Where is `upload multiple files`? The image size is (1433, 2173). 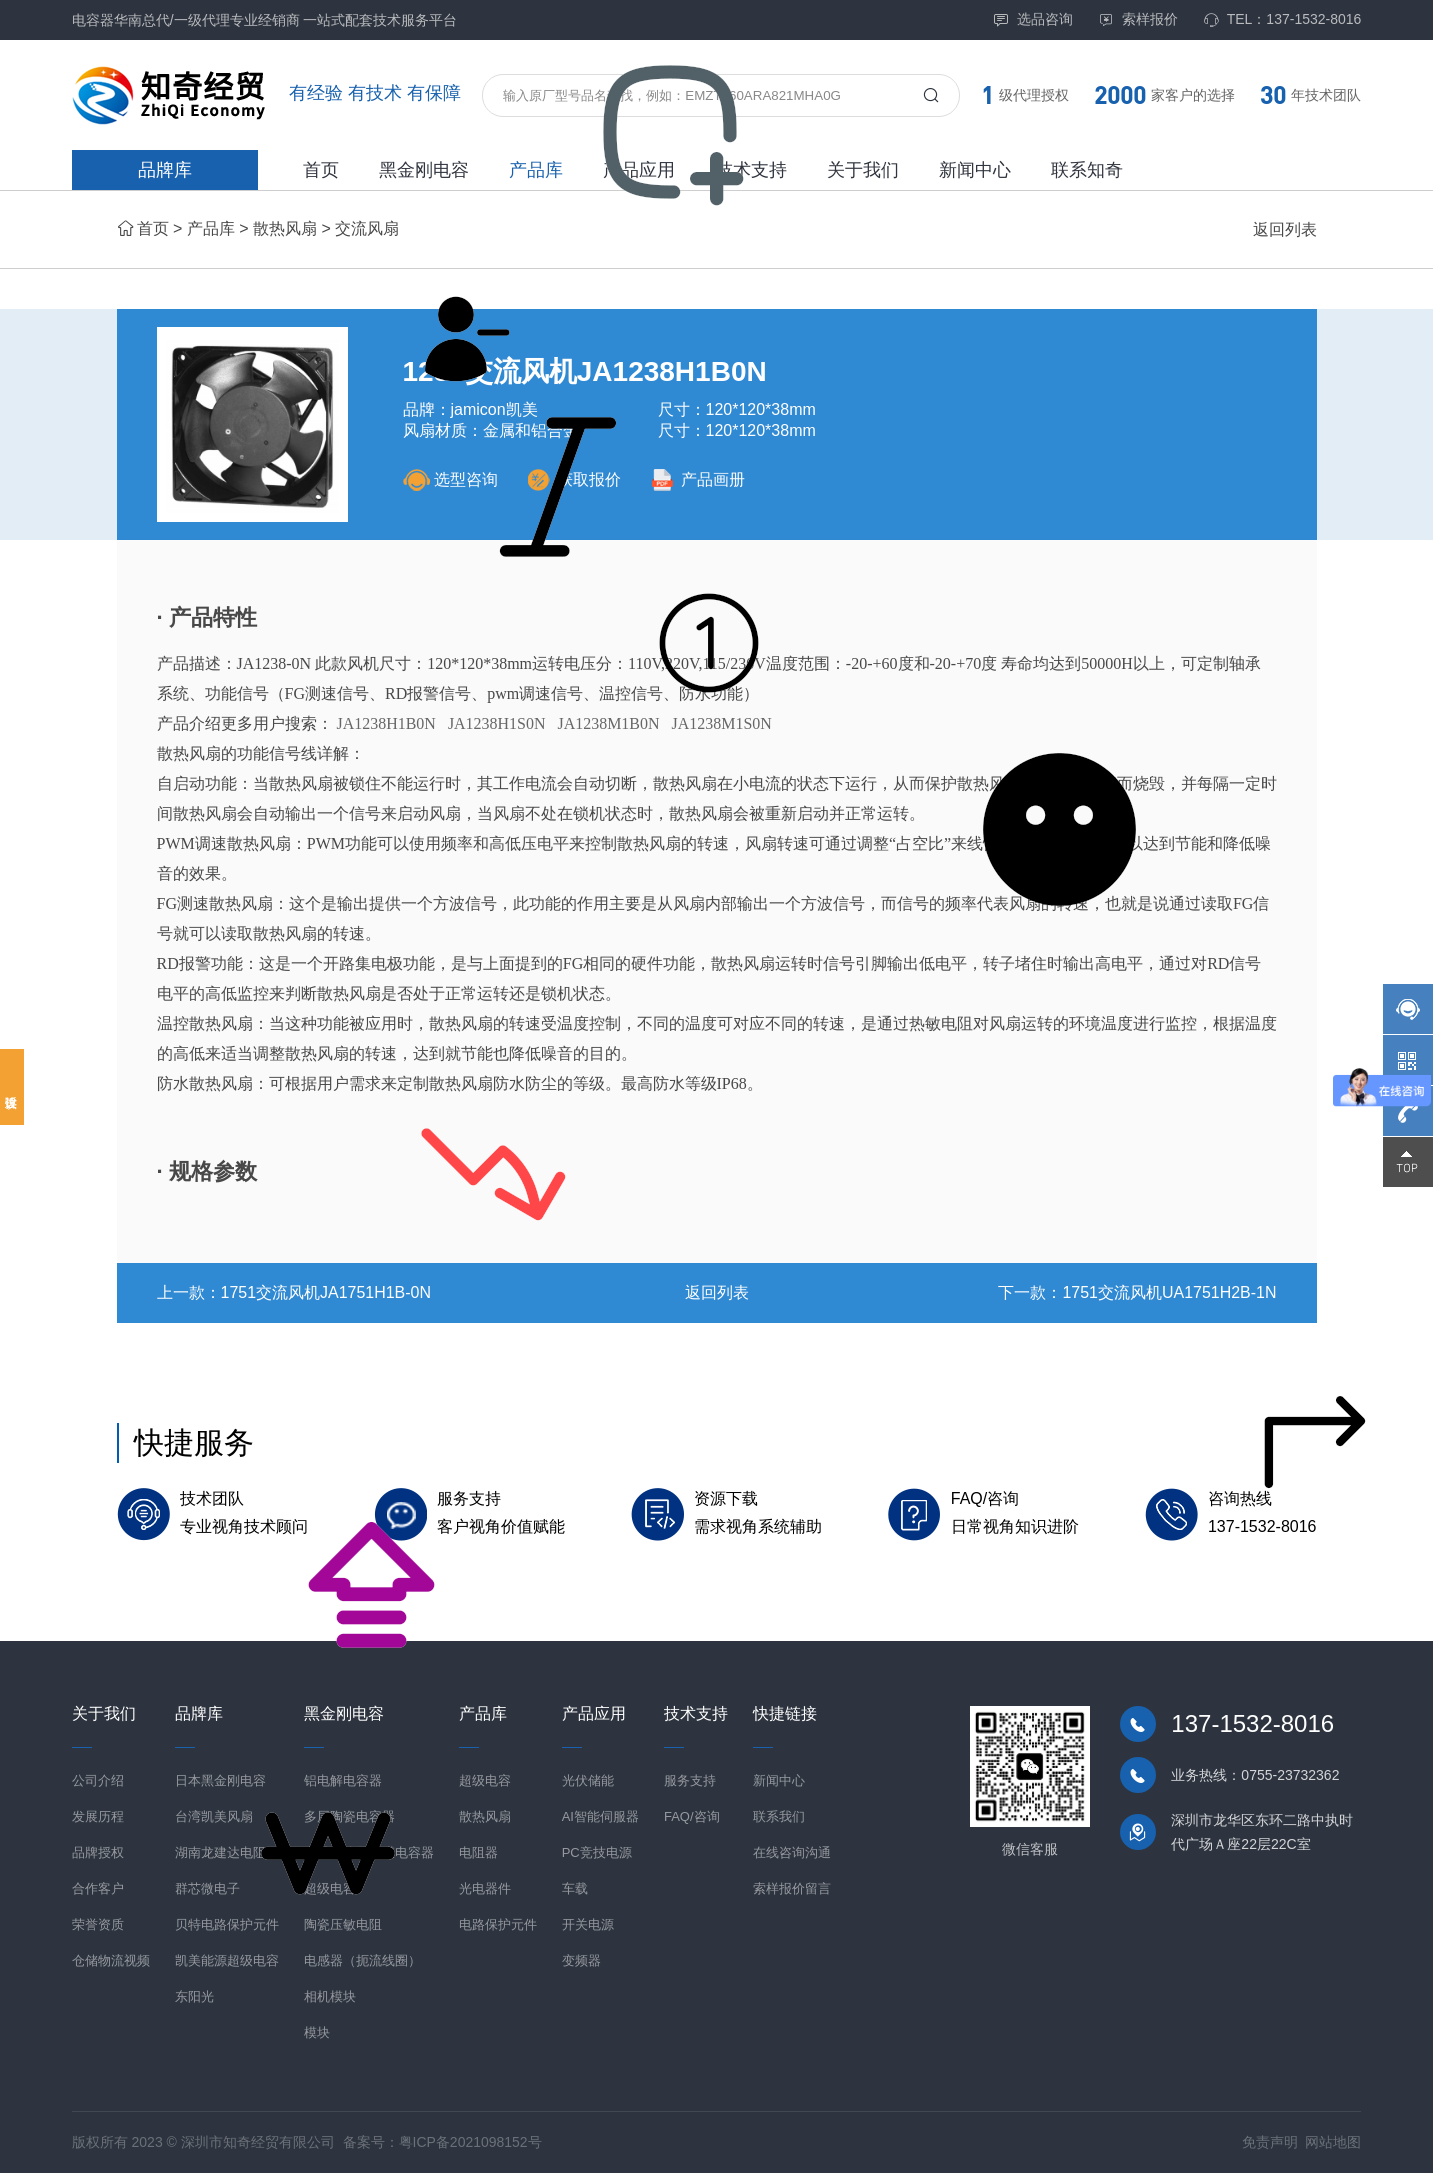
upload multiple files is located at coordinates (371, 1589).